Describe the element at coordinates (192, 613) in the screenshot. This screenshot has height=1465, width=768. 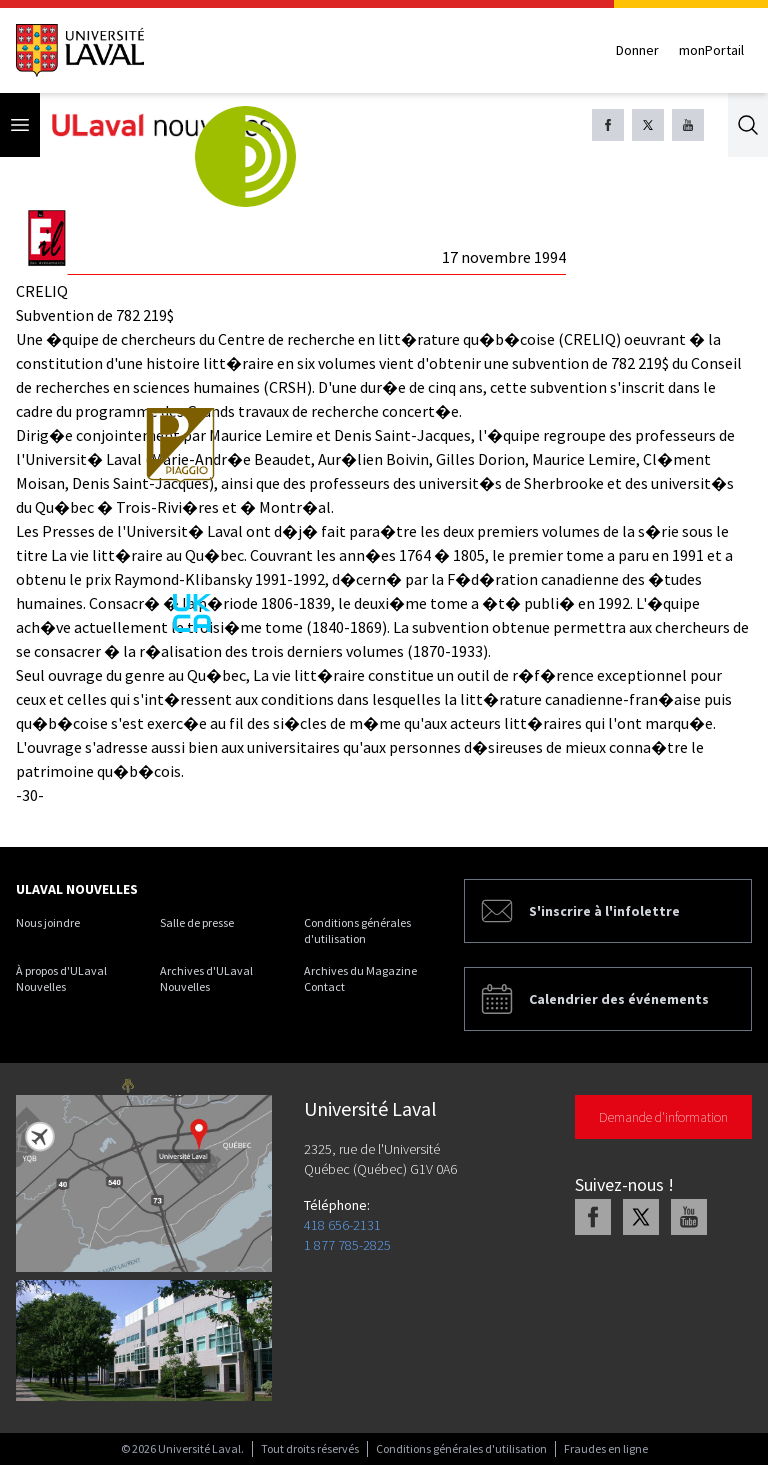
I see `UKCA (UK Conformity Assessed) certification mark` at that location.